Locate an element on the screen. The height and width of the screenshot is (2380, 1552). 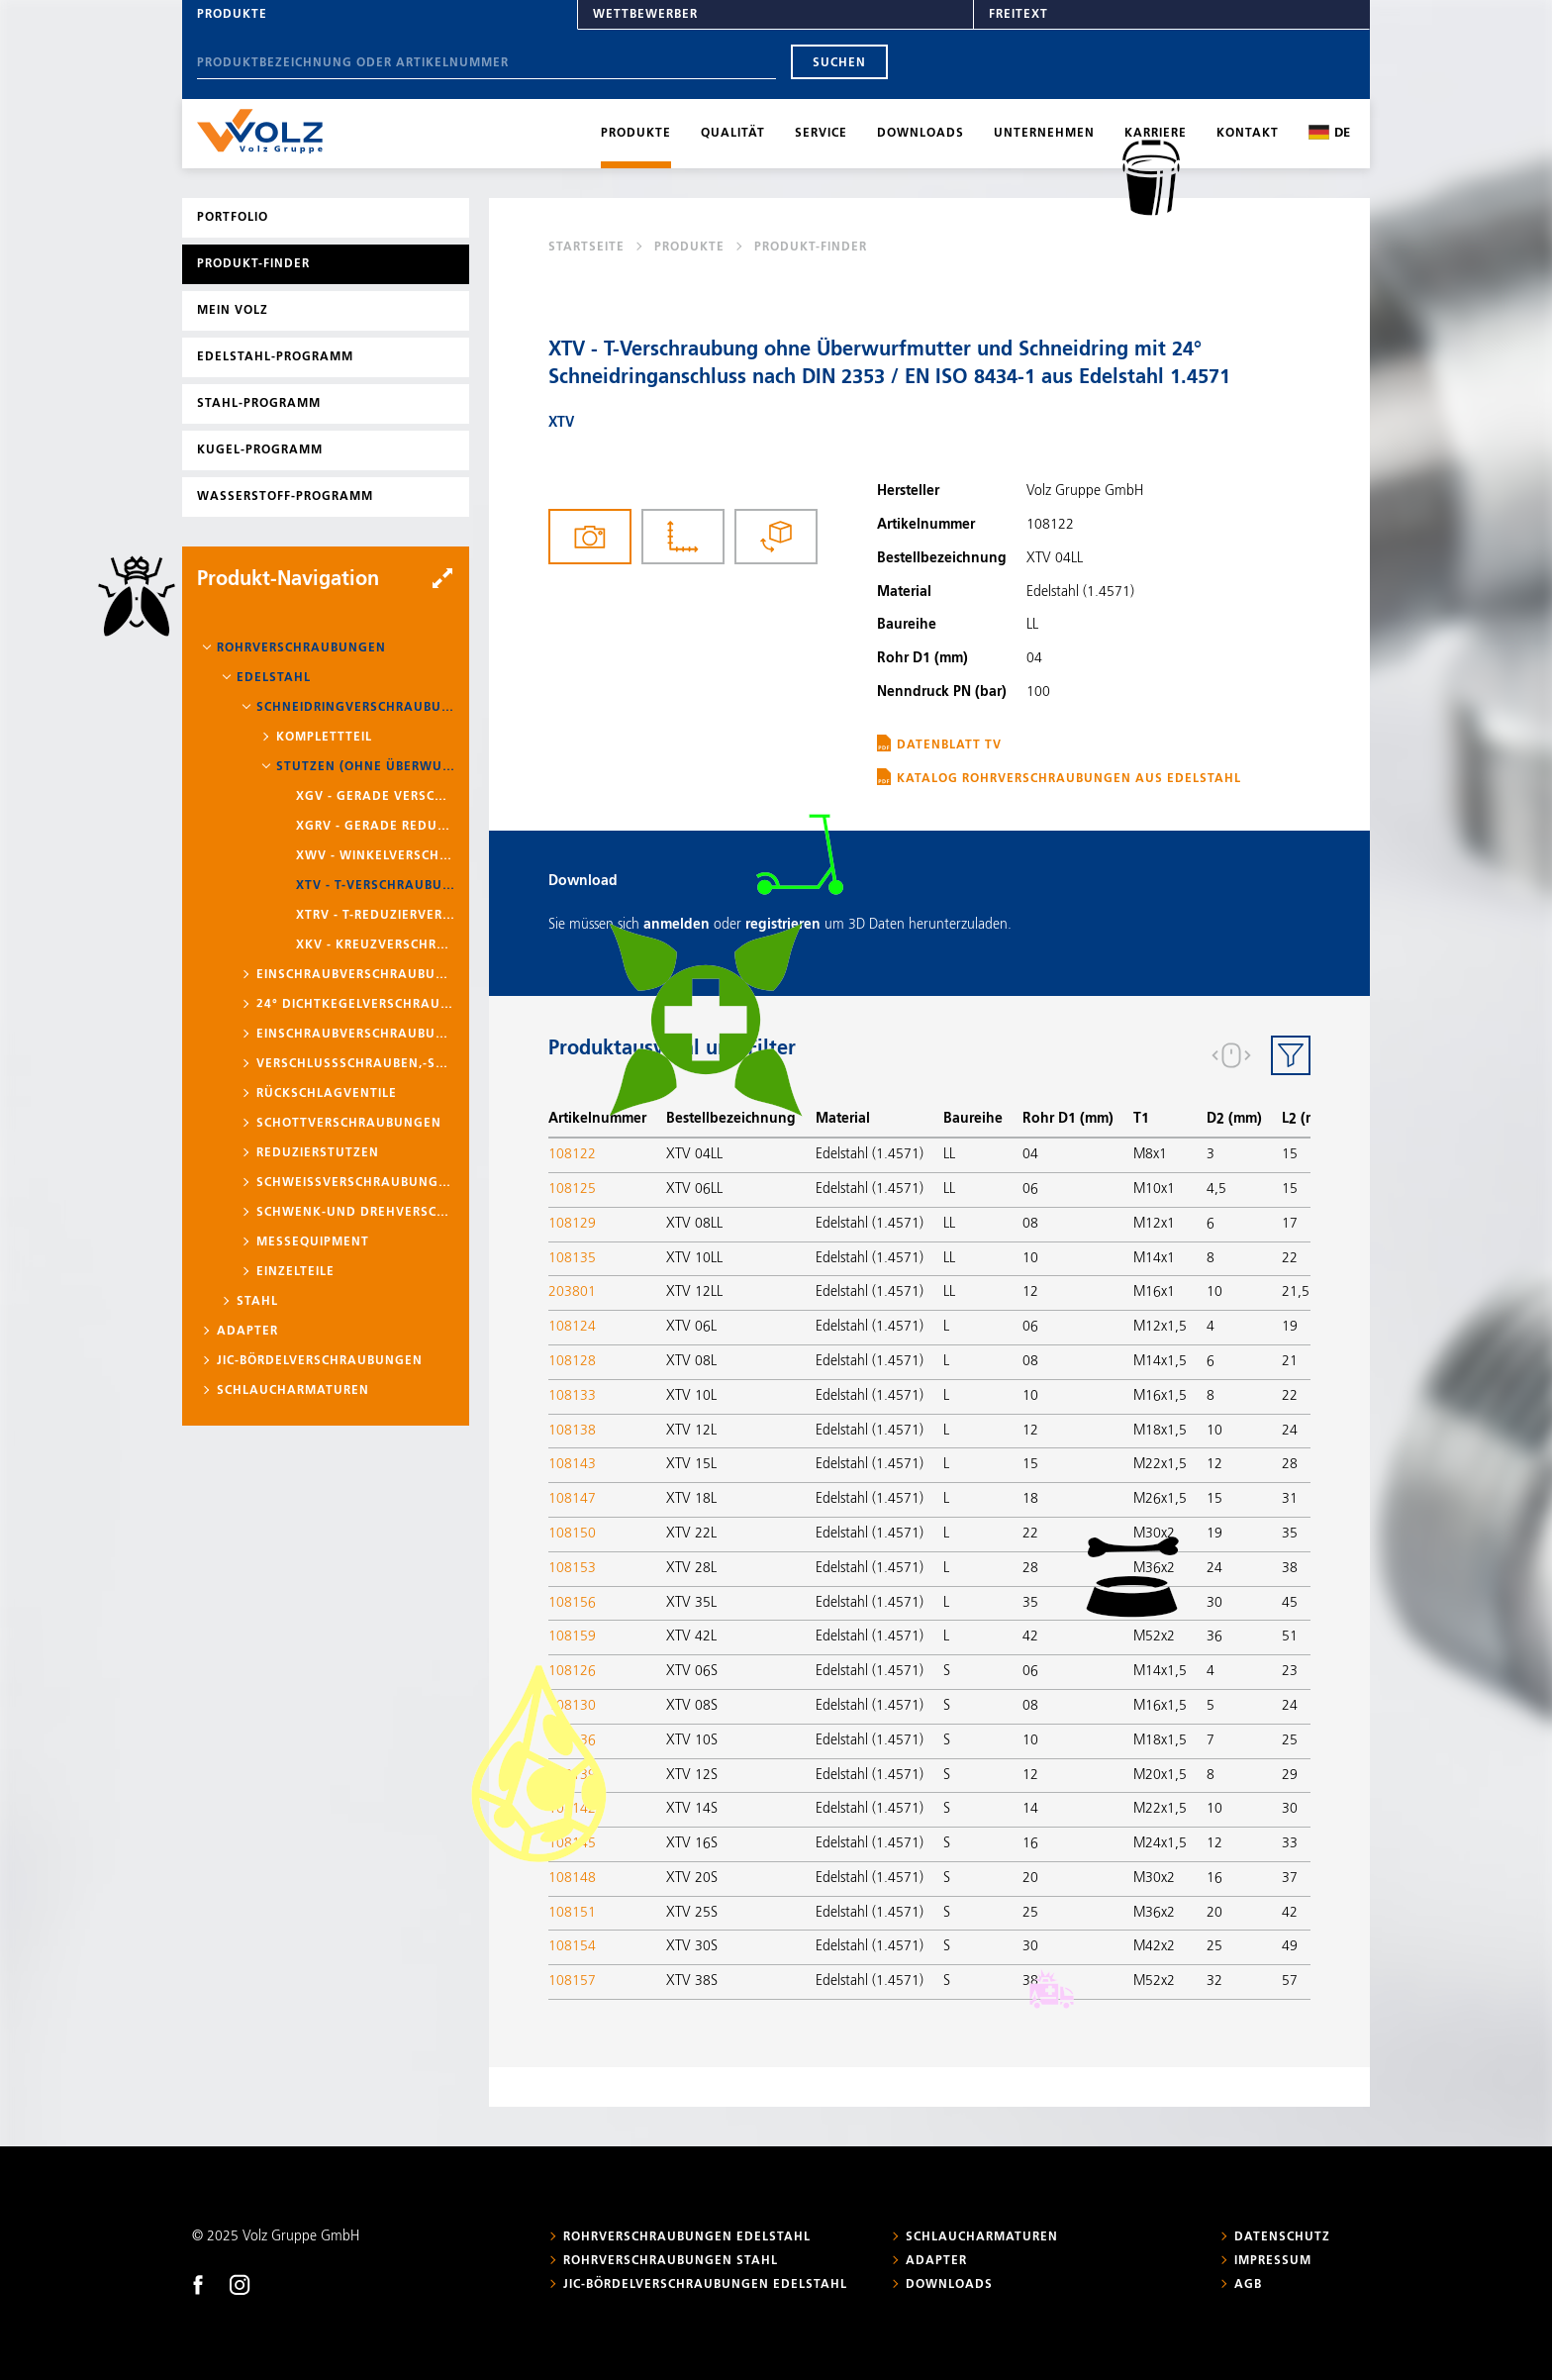
a bucket or container item in game inventory is located at coordinates (1151, 175).